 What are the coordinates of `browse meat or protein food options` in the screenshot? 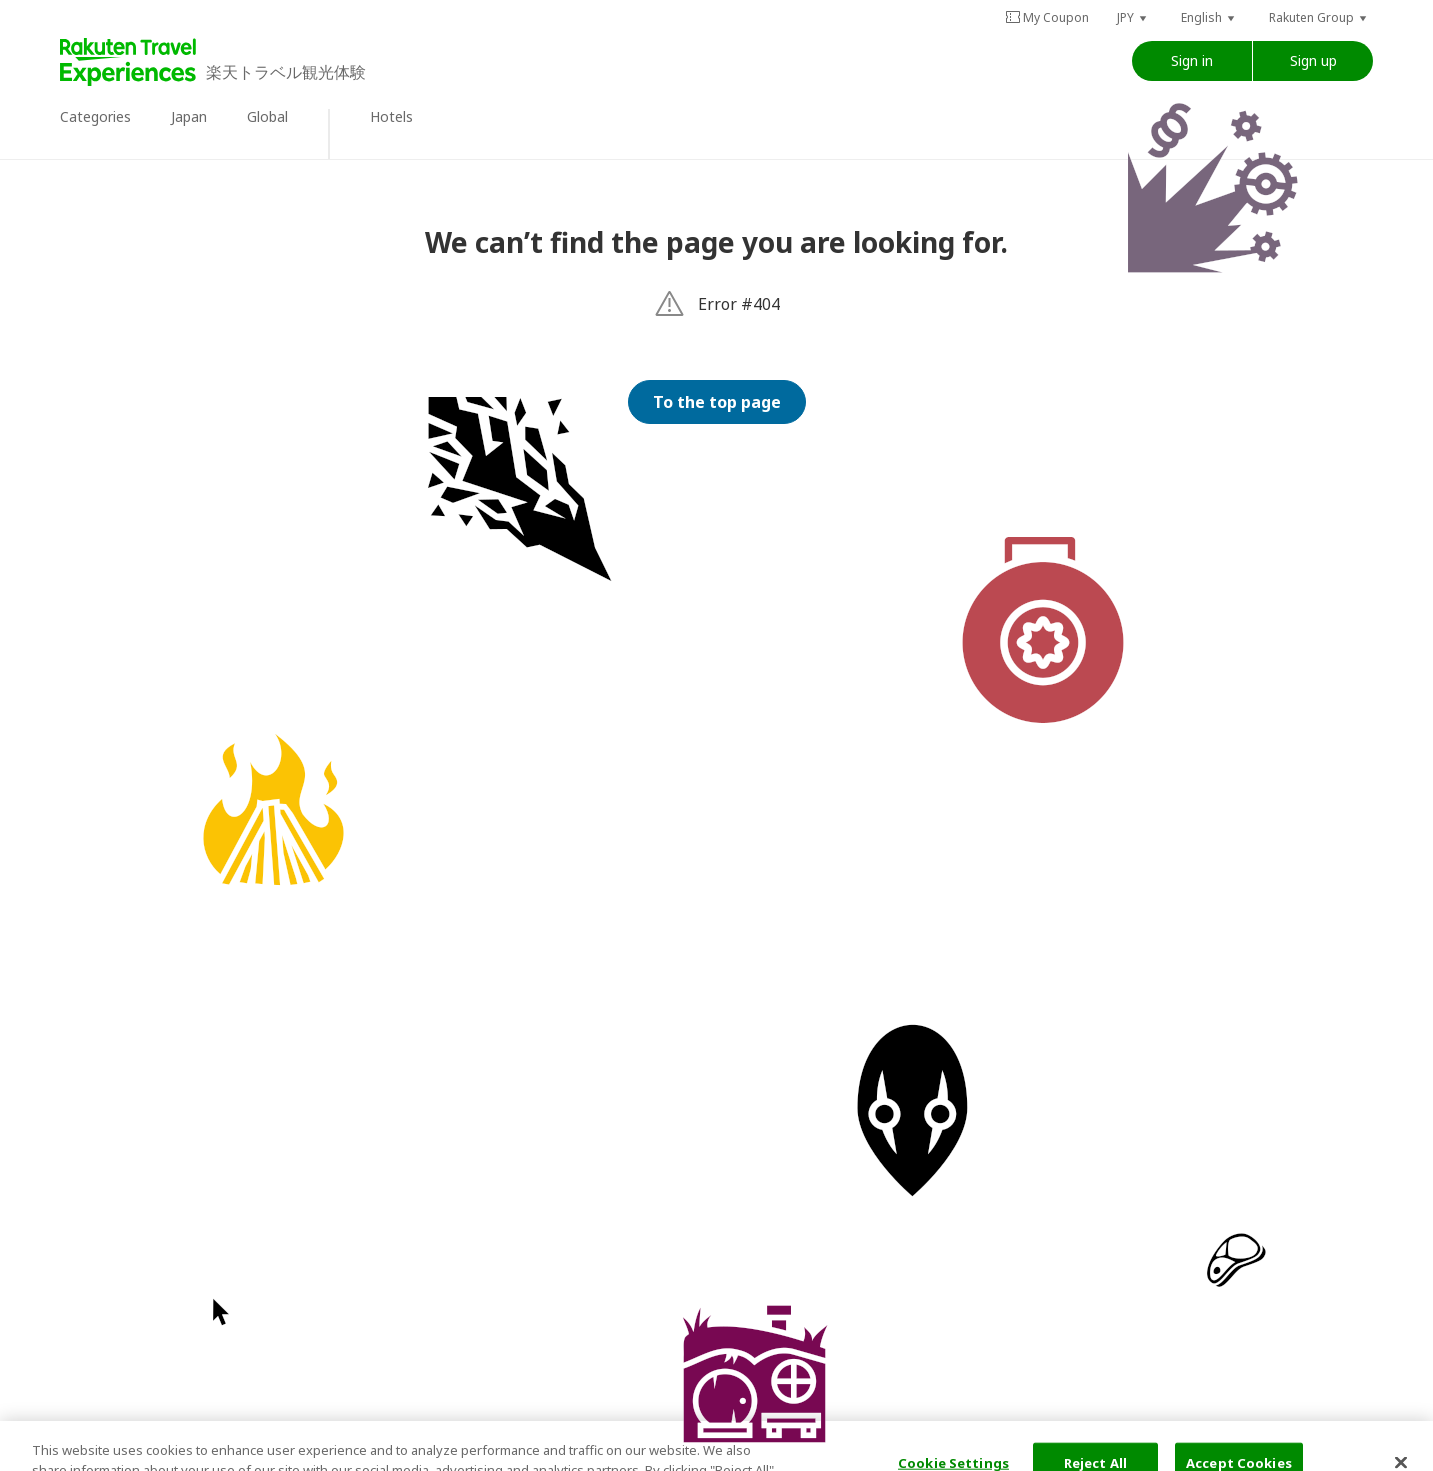 It's located at (1236, 1260).